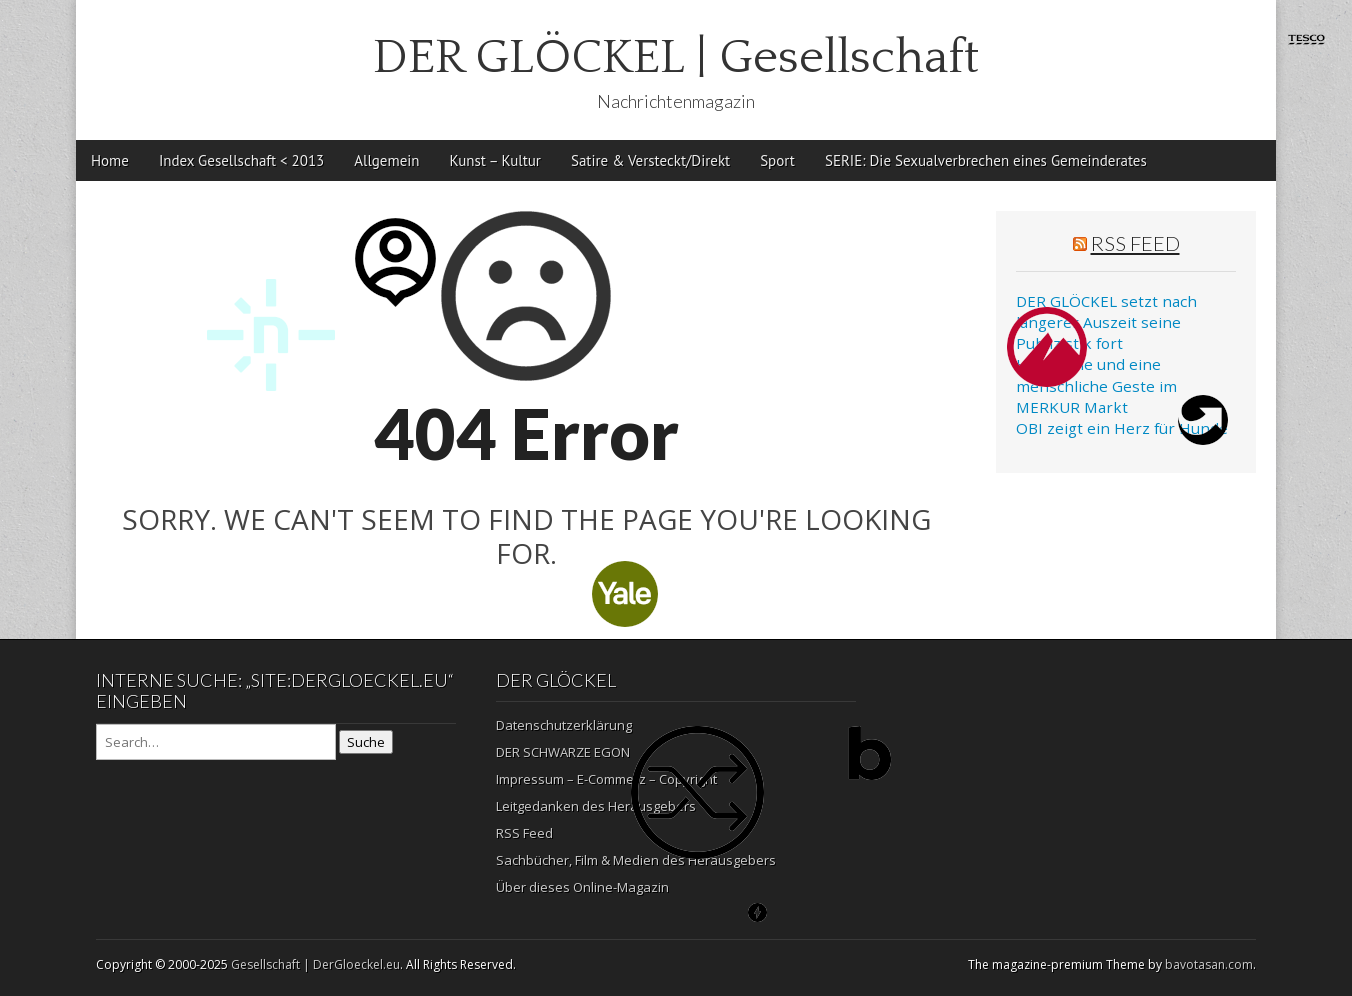 The image size is (1352, 996). What do you see at coordinates (870, 753) in the screenshot?
I see `bricks website builder logo` at bounding box center [870, 753].